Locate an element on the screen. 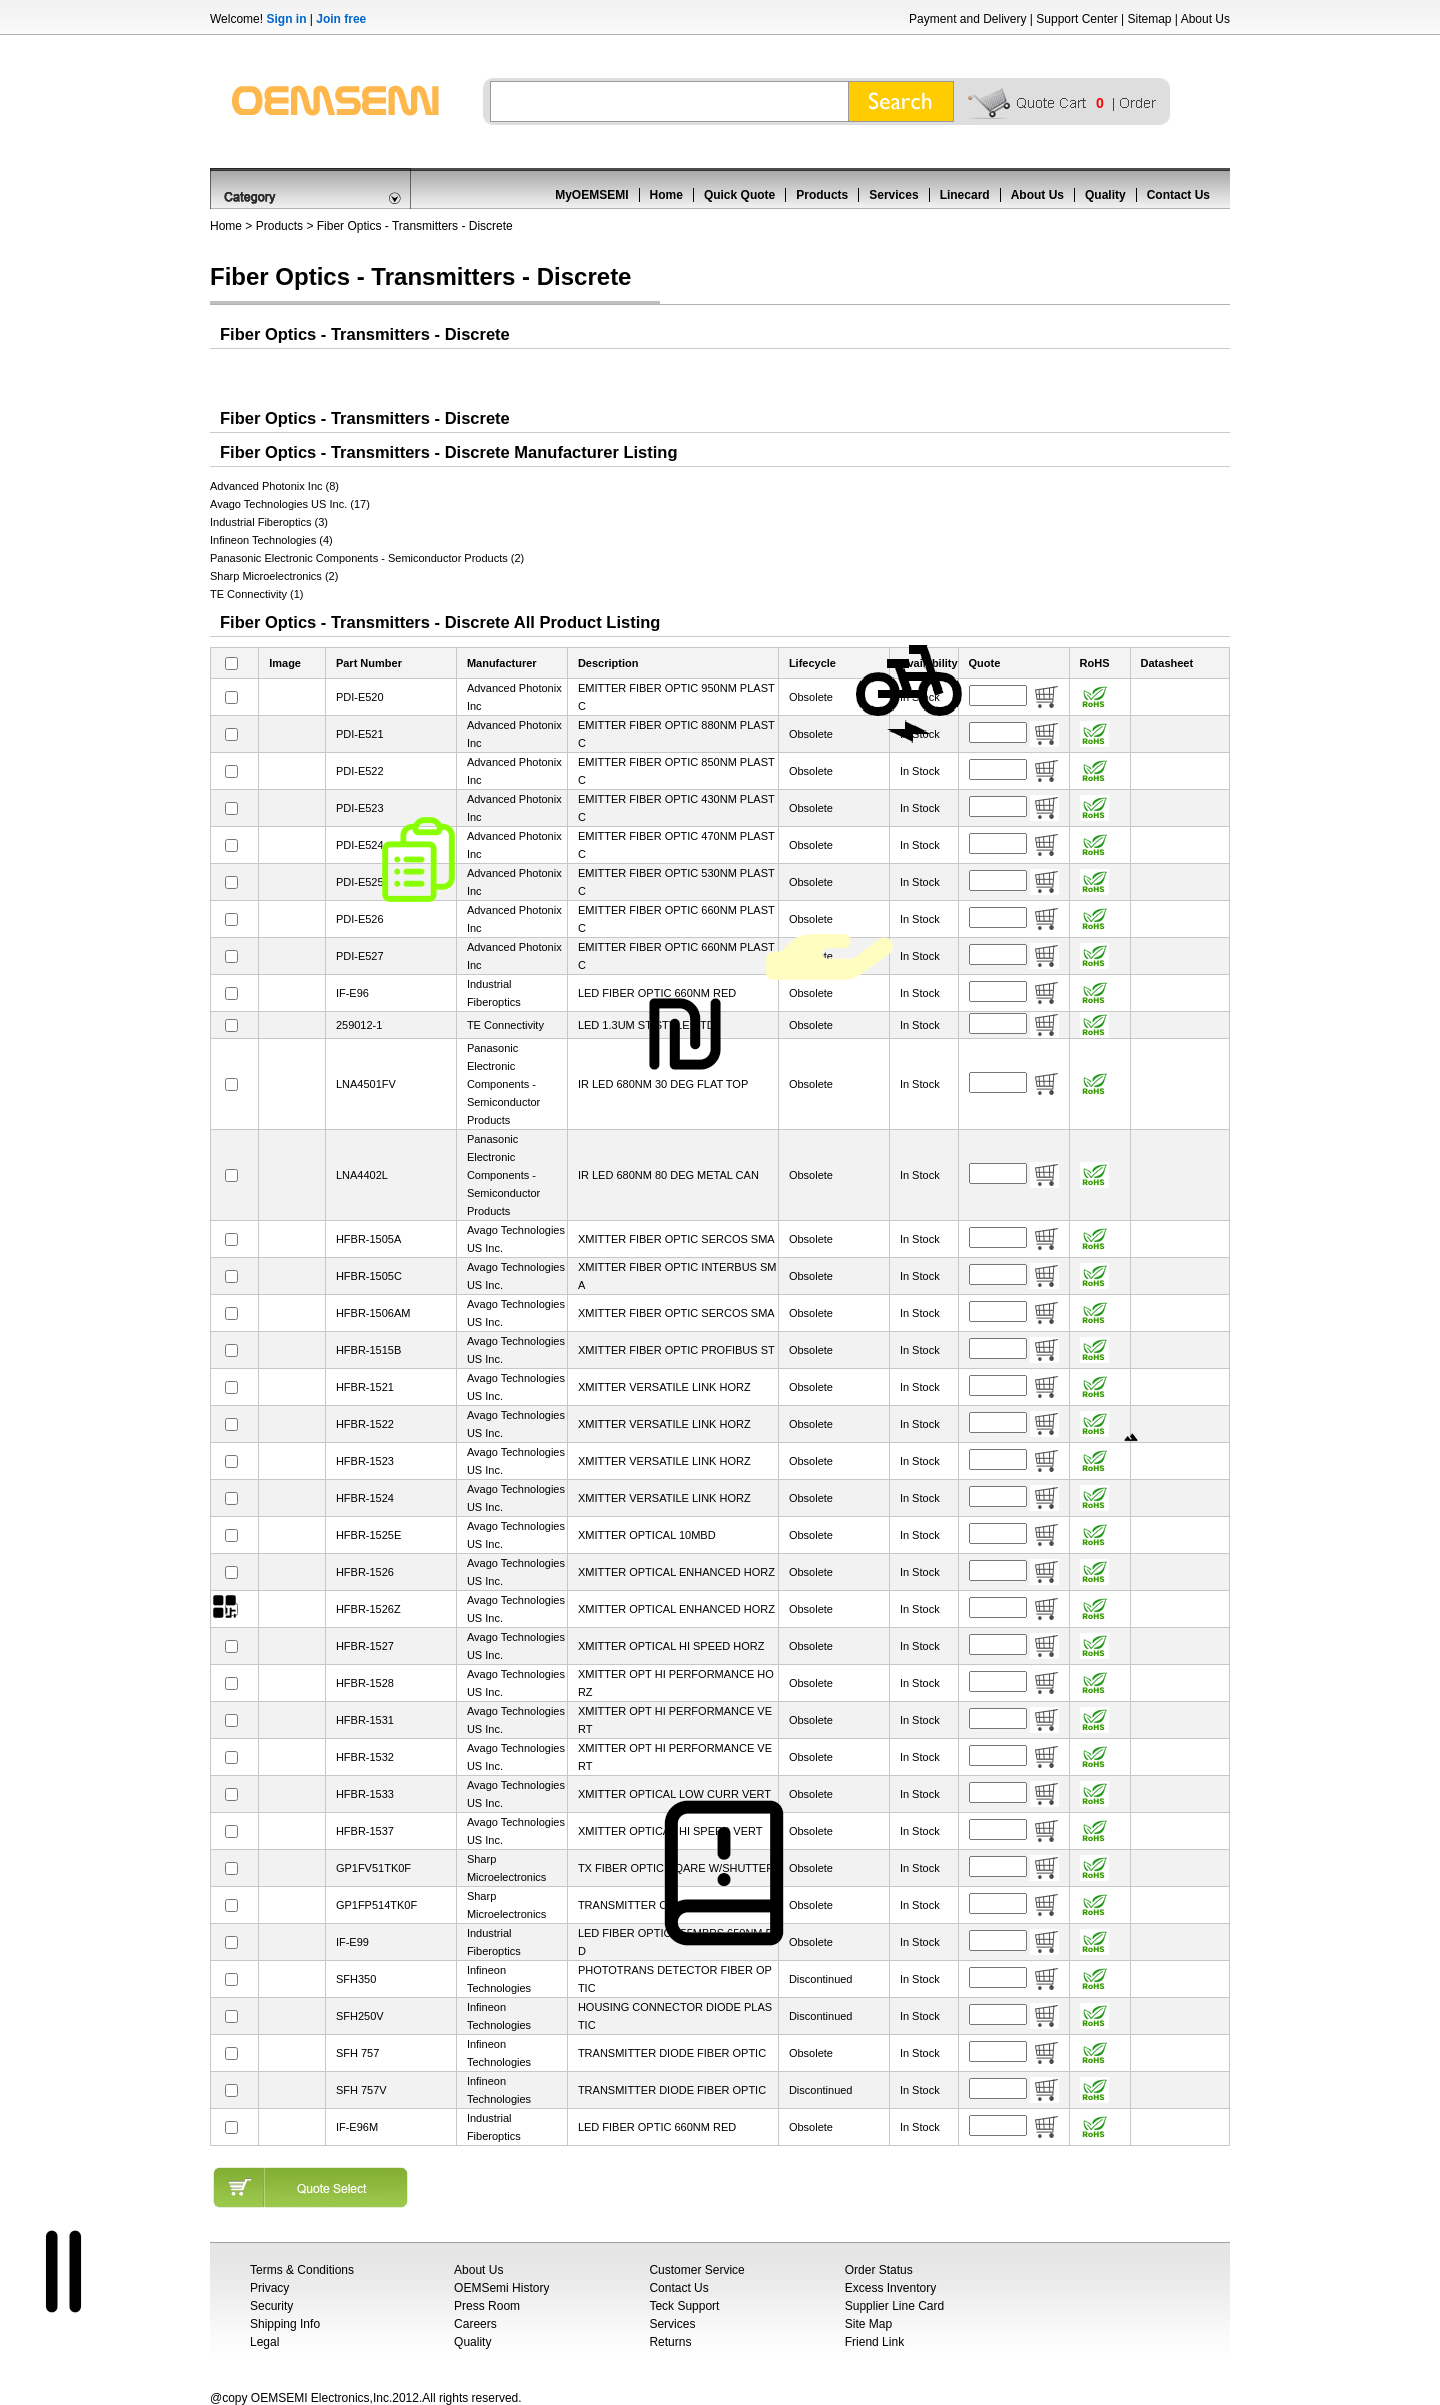 The height and width of the screenshot is (2405, 1440). drag to resize or reorder an element is located at coordinates (63, 2271).